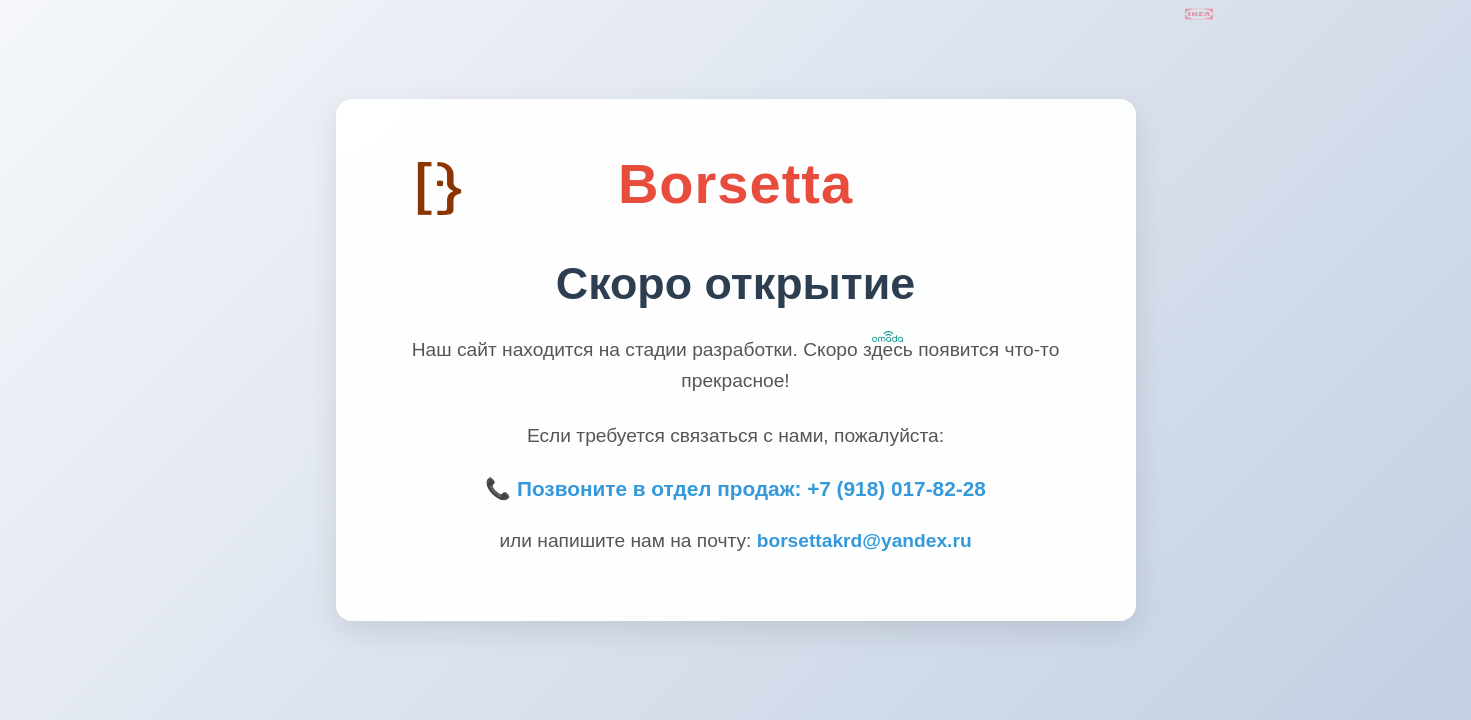 The image size is (1471, 720). I want to click on omada cloud logo, so click(887, 336).